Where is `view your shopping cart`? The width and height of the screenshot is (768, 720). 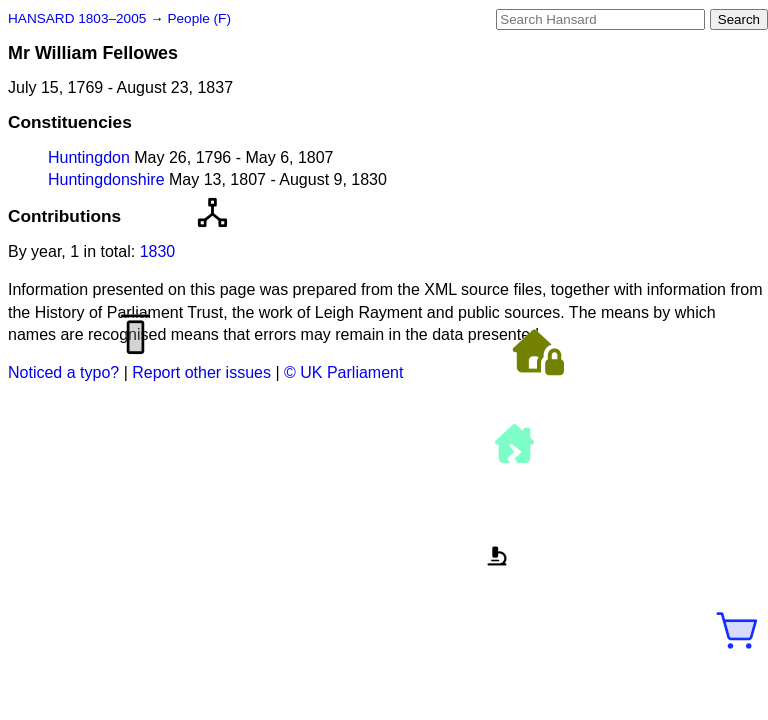
view your shopping cart is located at coordinates (737, 630).